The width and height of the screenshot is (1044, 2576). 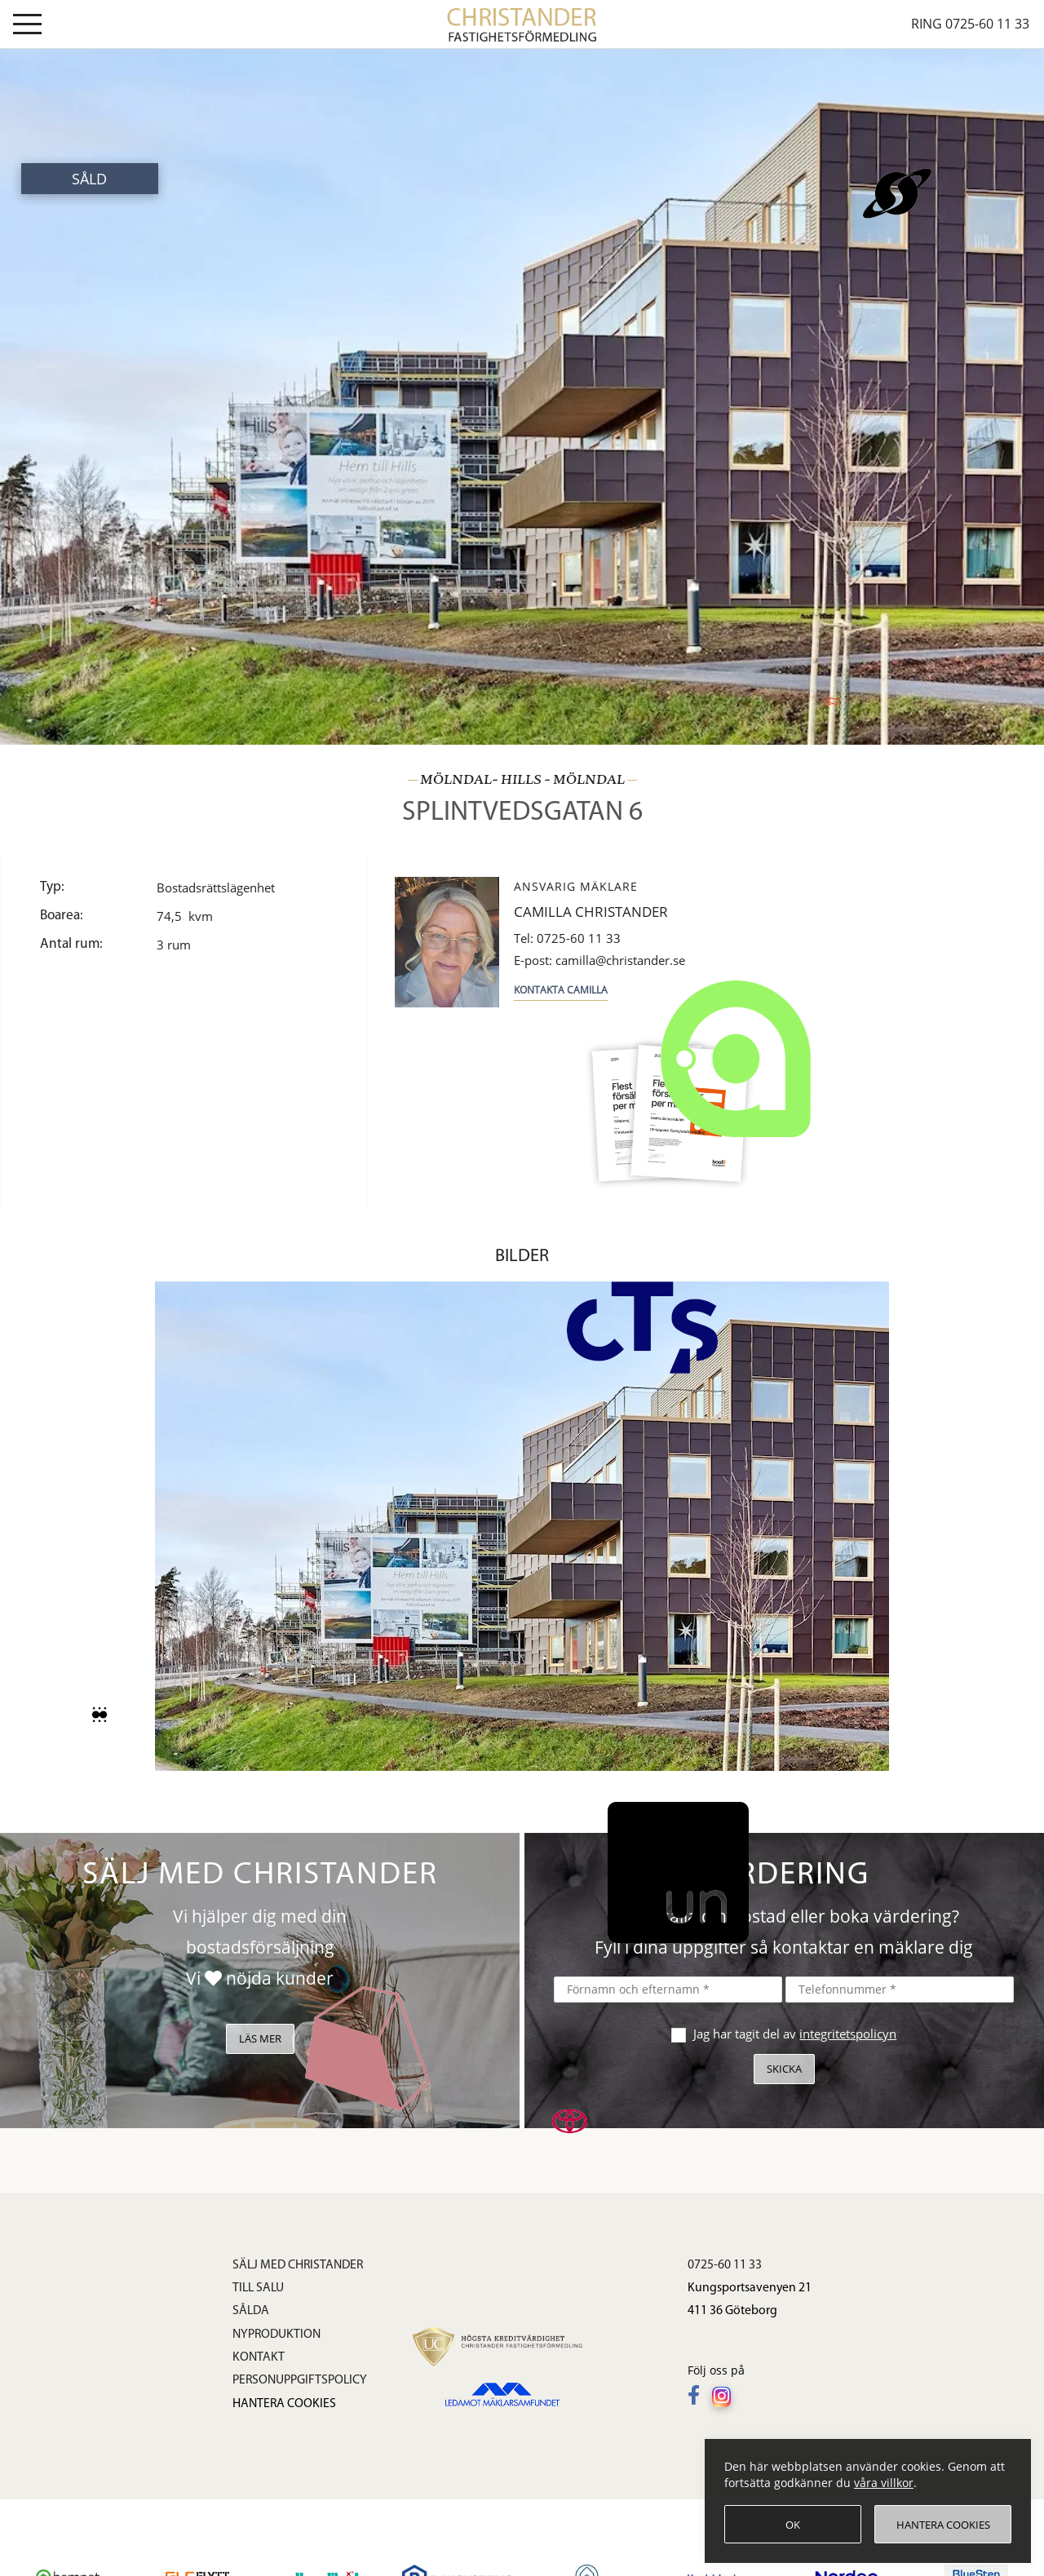 I want to click on Avalonia UI framework logo, so click(x=736, y=1059).